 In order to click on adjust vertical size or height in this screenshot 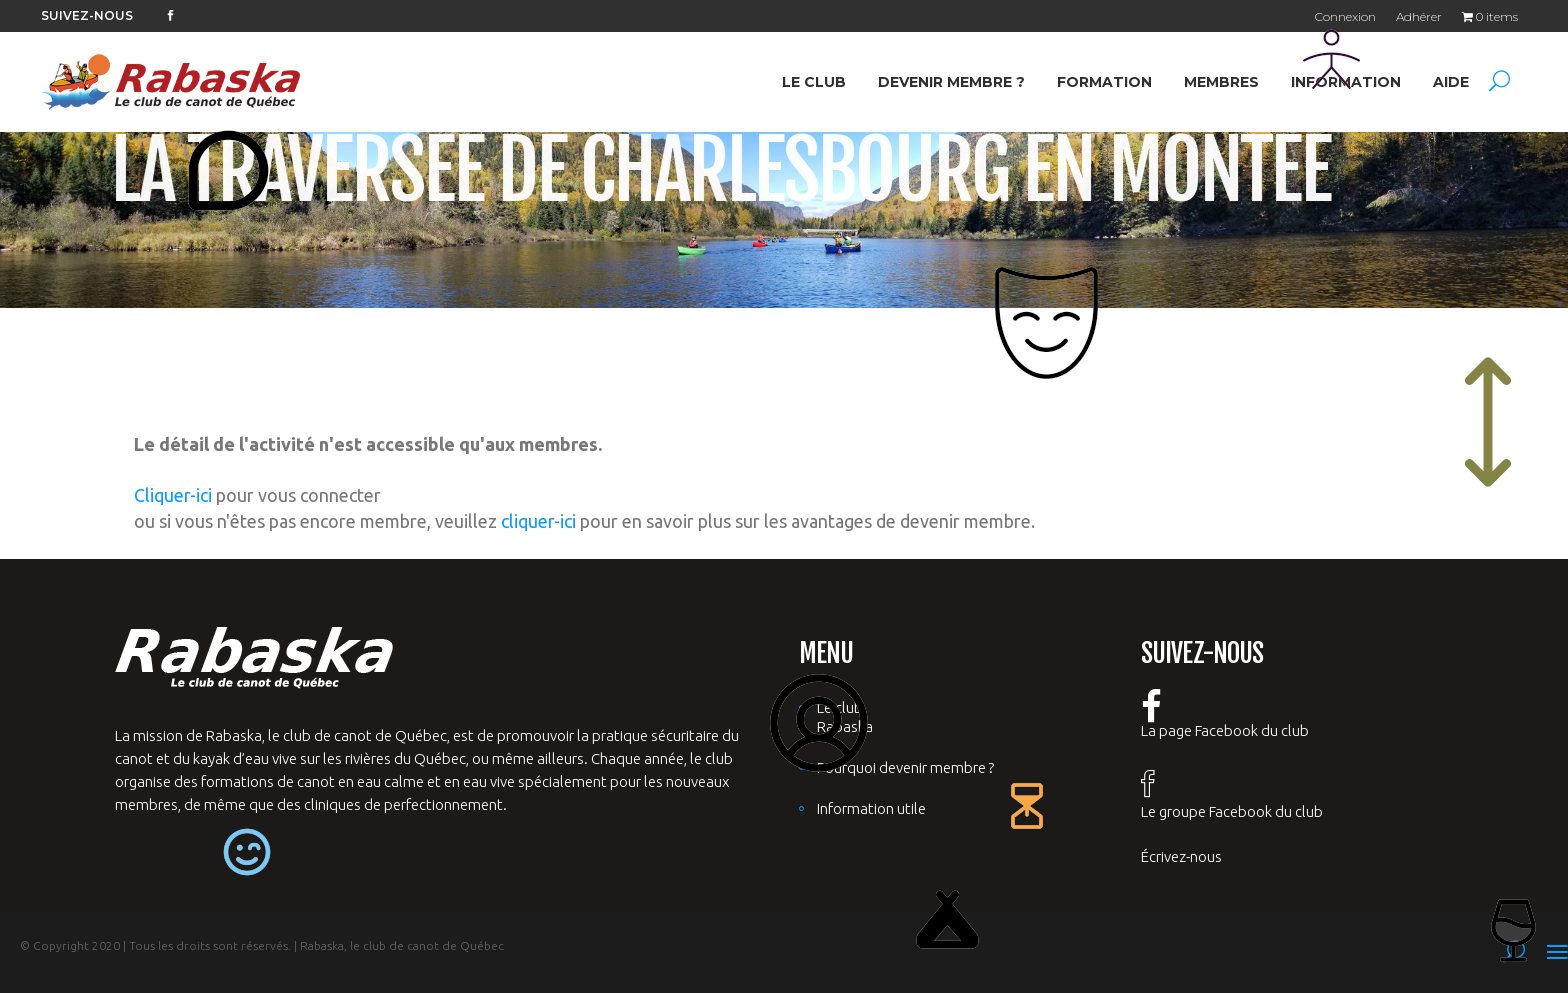, I will do `click(1488, 422)`.